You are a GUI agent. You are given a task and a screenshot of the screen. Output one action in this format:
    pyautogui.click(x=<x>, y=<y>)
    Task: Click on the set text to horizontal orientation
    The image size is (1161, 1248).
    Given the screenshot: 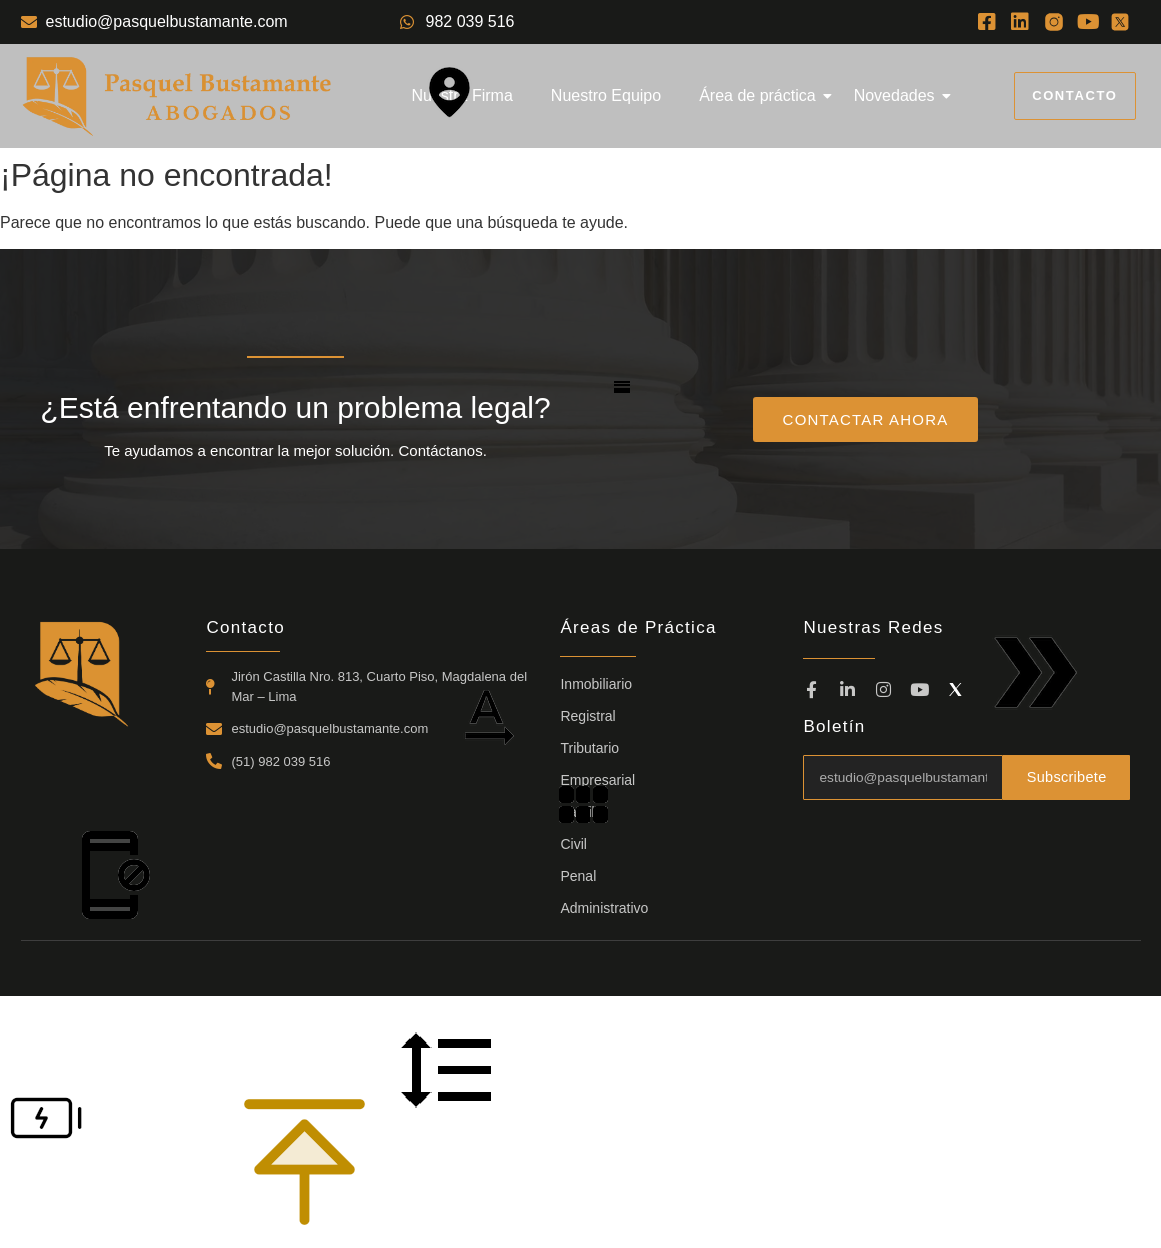 What is the action you would take?
    pyautogui.click(x=486, y=717)
    